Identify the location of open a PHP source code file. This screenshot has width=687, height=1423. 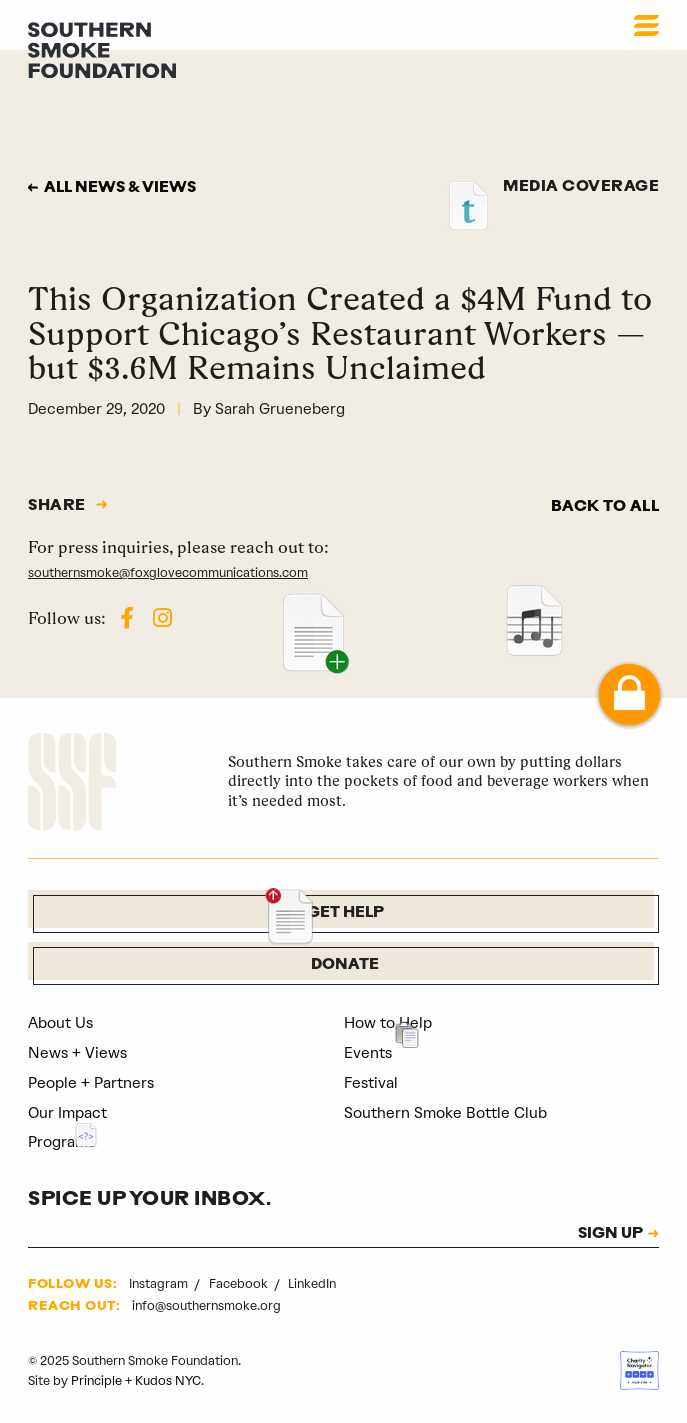
(86, 1135).